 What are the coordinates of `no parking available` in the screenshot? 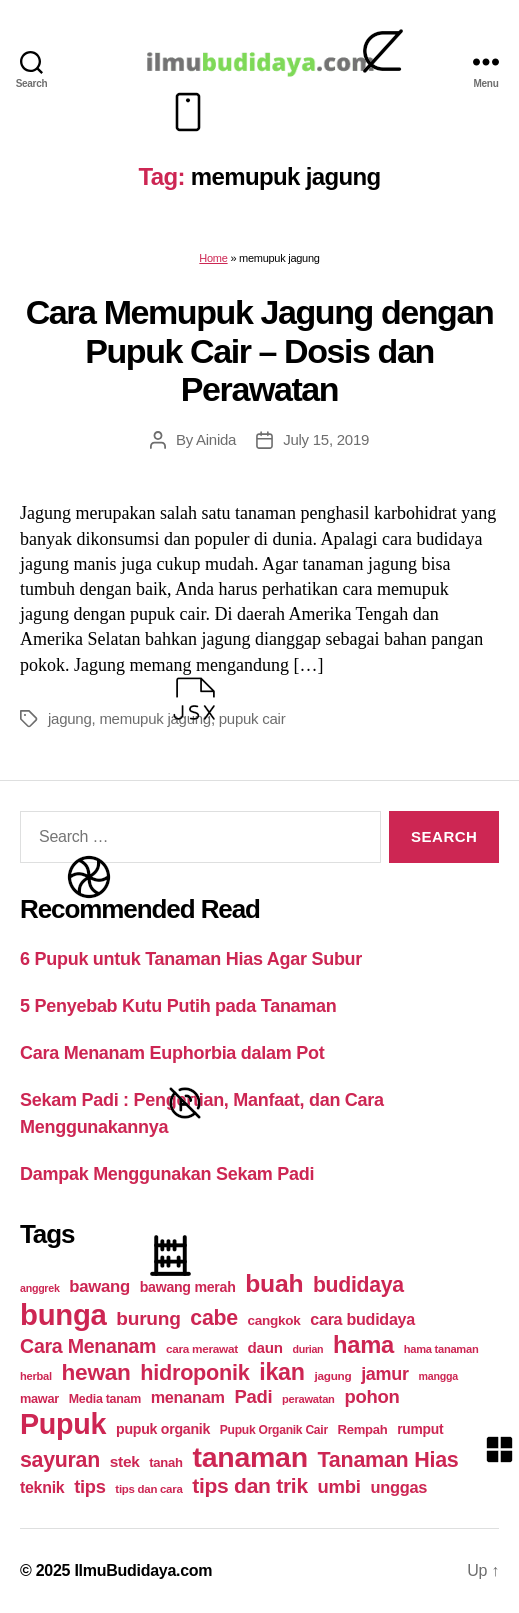 It's located at (185, 1103).